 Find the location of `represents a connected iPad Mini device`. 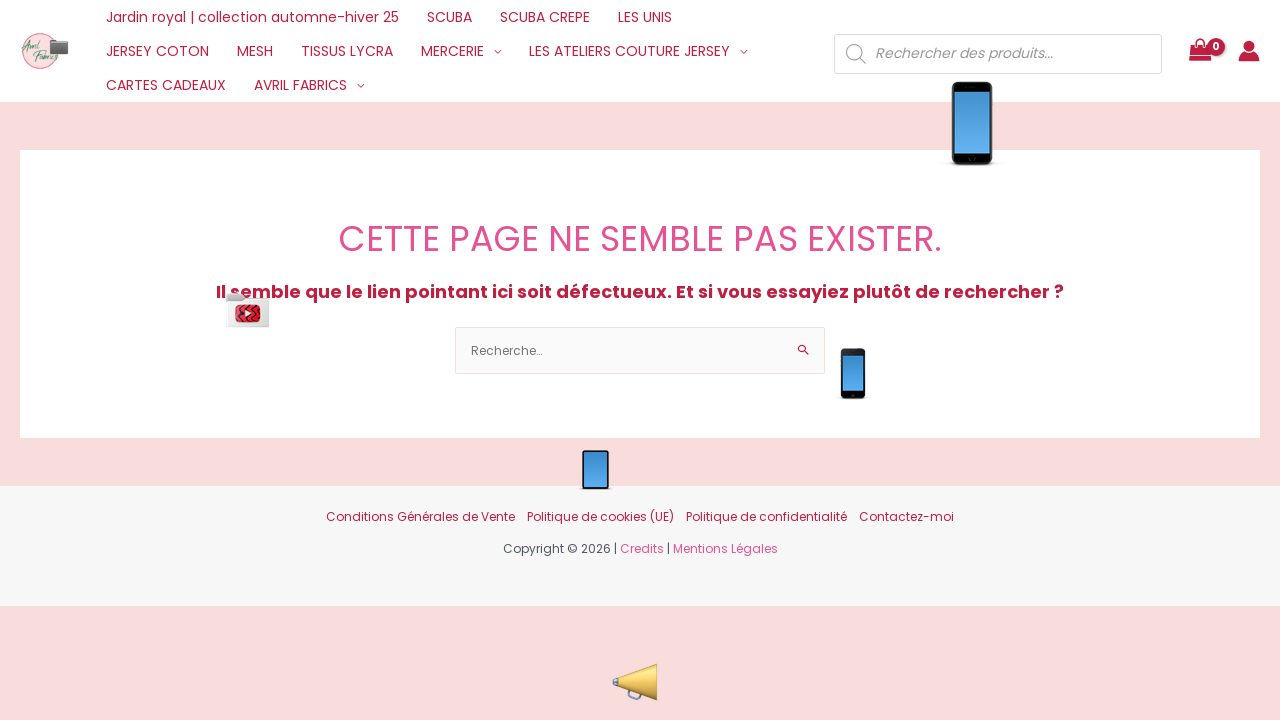

represents a connected iPad Mini device is located at coordinates (595, 465).